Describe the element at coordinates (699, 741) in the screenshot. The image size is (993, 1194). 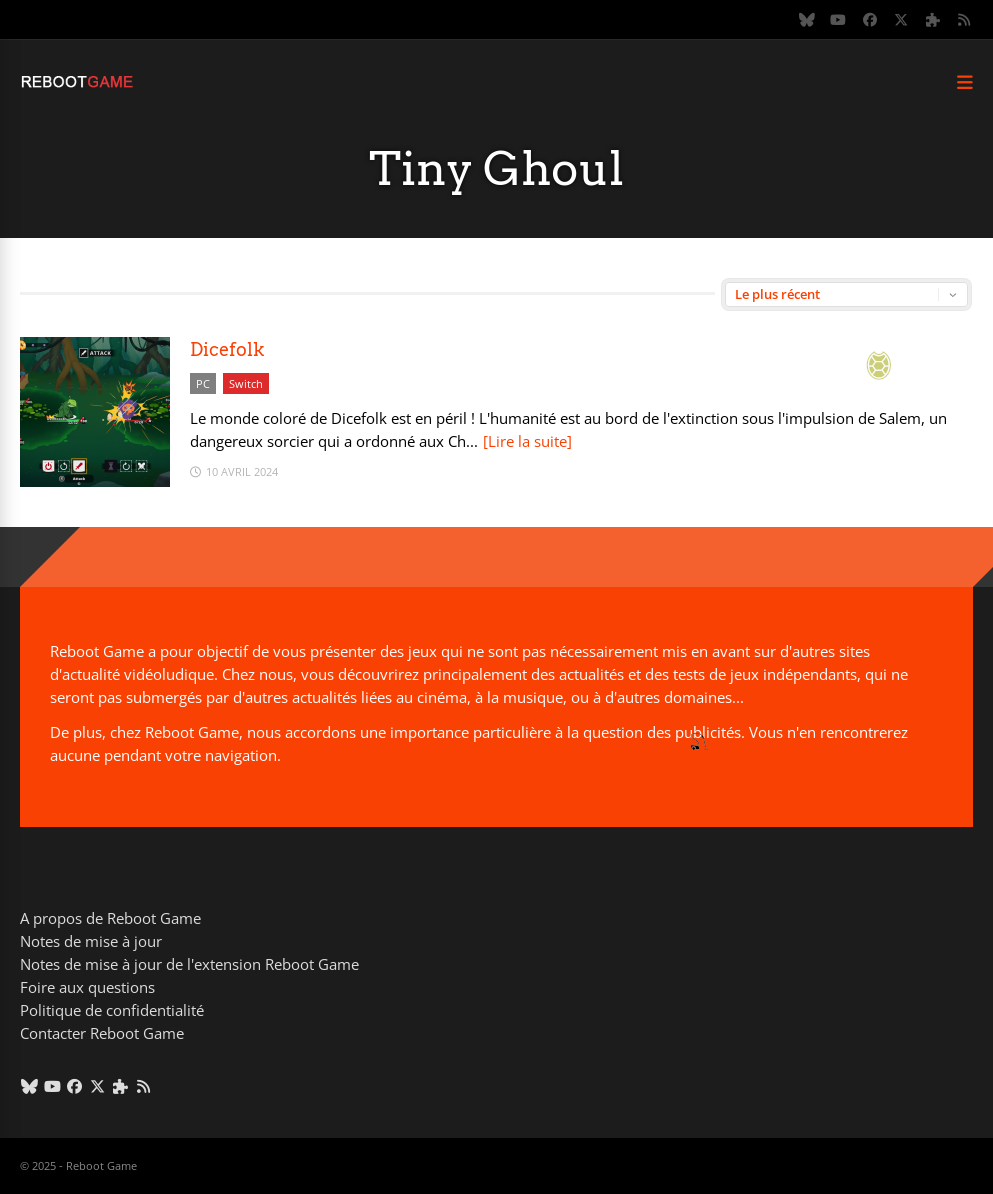
I see `access cleaning or vacuum robot controls` at that location.